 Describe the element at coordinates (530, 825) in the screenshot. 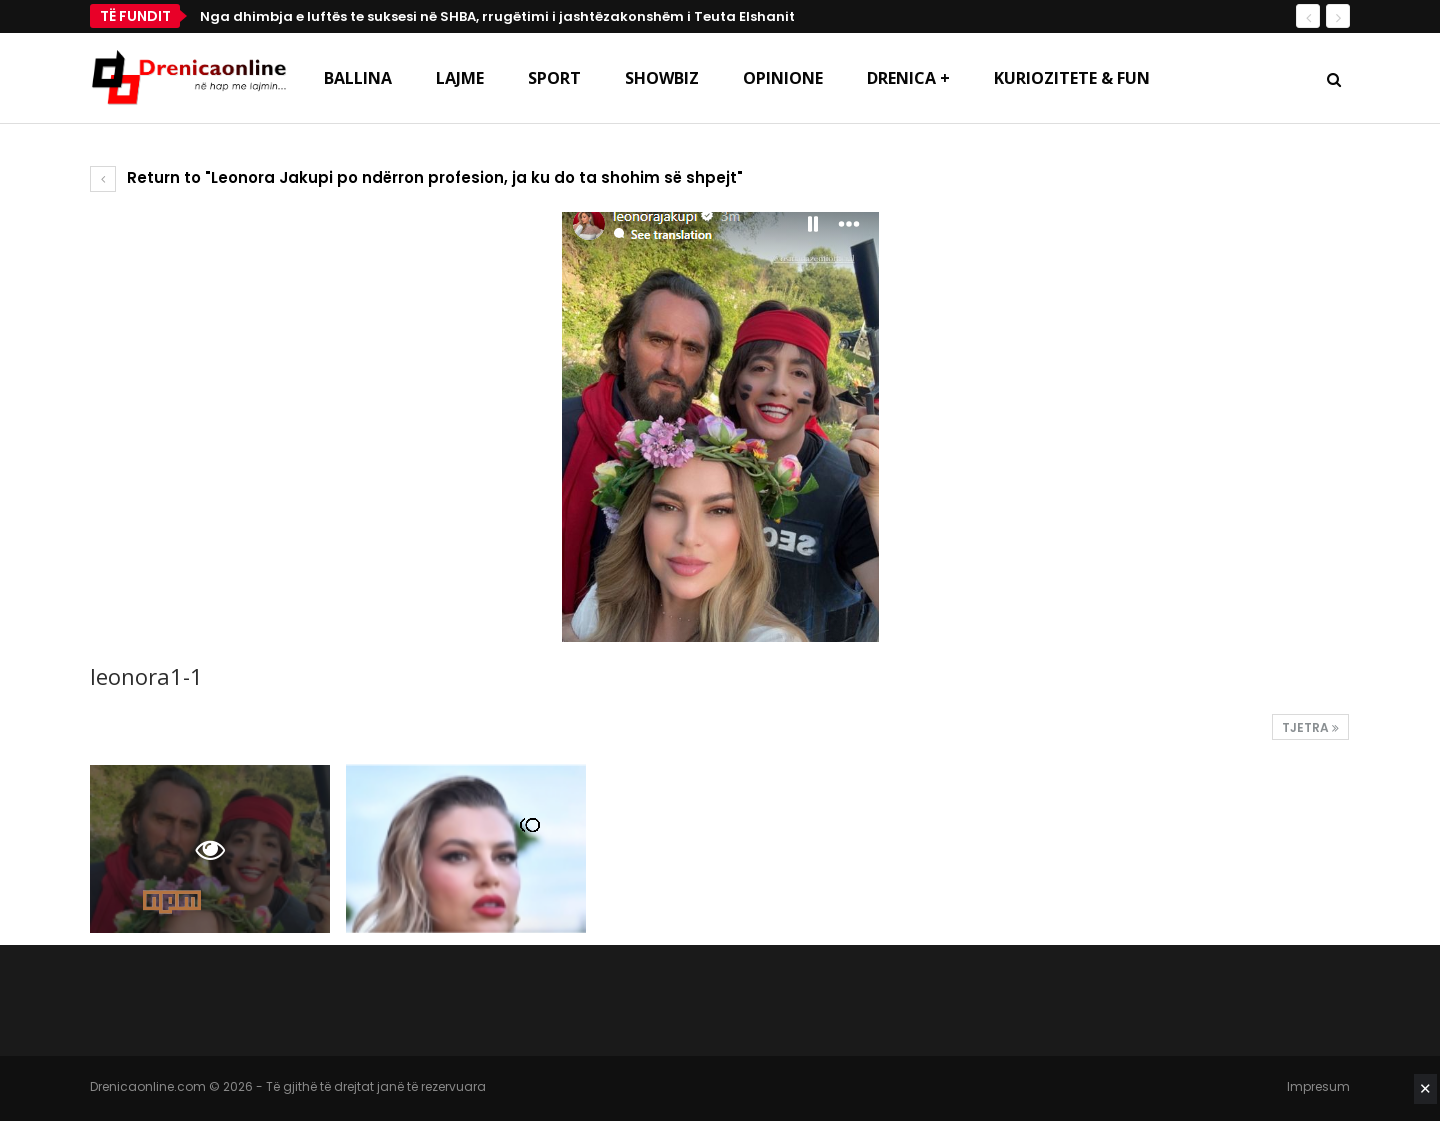

I see `view toll or payment information` at that location.